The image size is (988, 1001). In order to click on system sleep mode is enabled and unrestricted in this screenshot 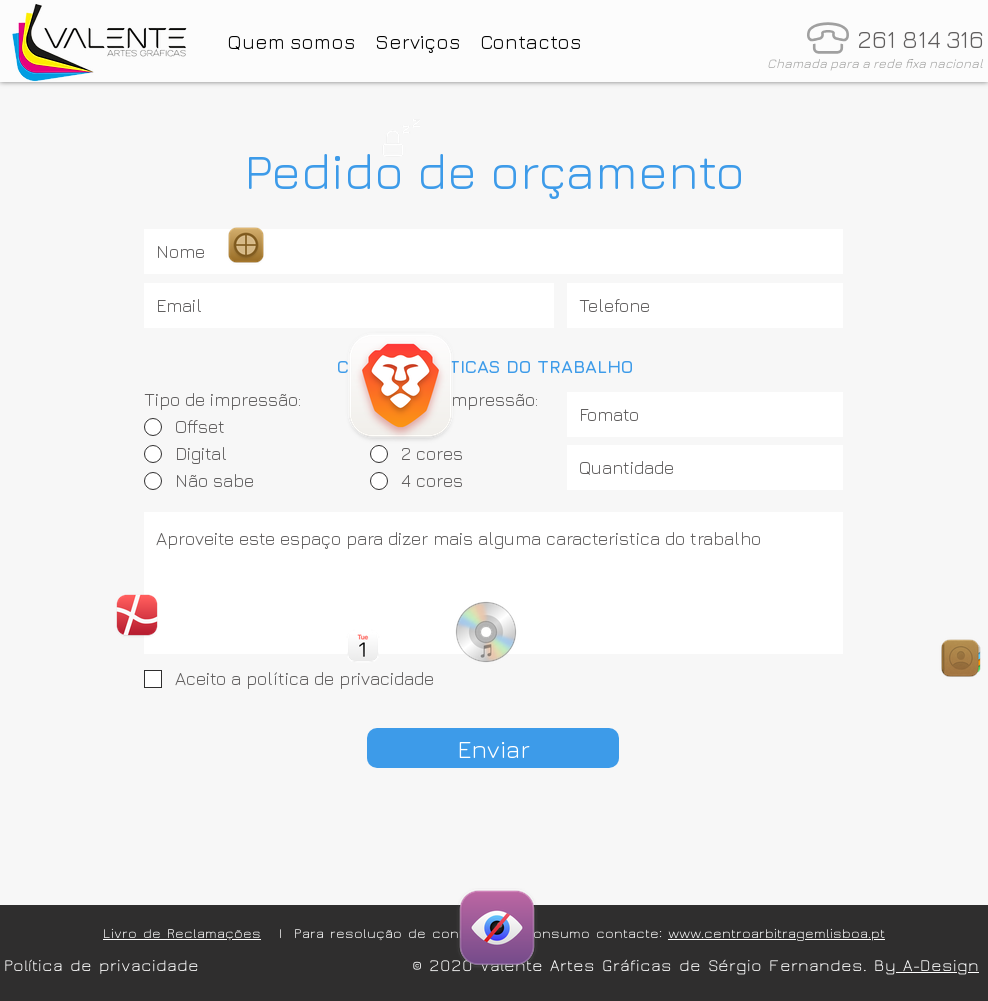, I will do `click(401, 138)`.